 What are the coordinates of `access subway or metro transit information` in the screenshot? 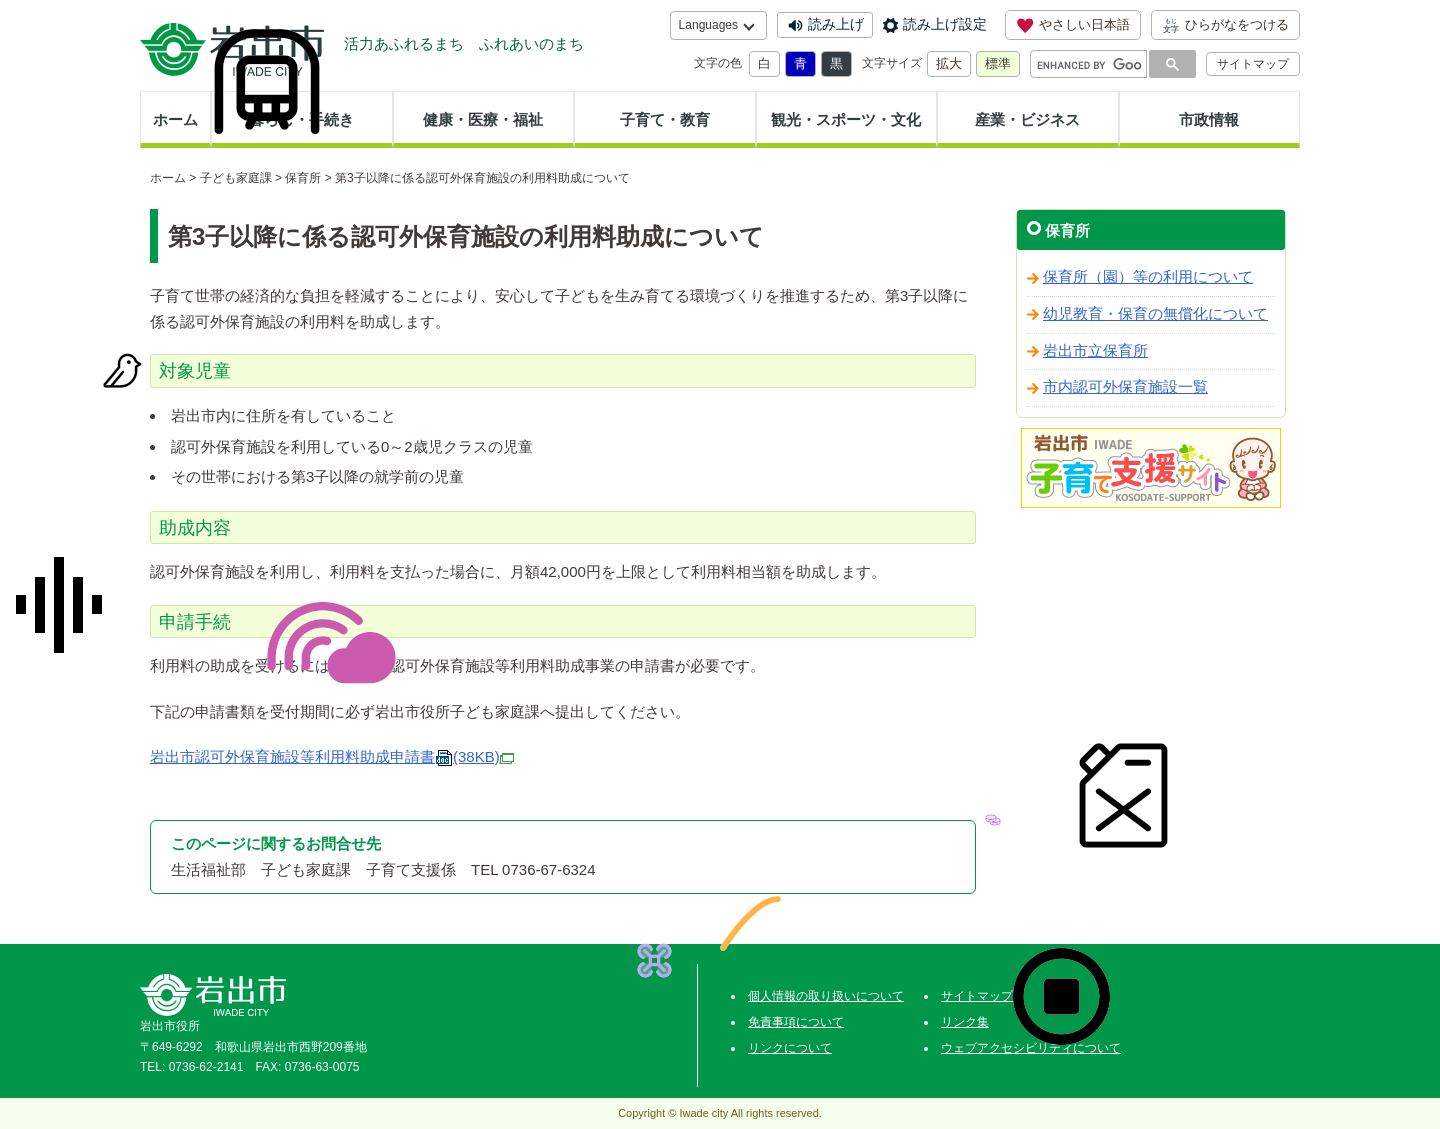 It's located at (267, 86).